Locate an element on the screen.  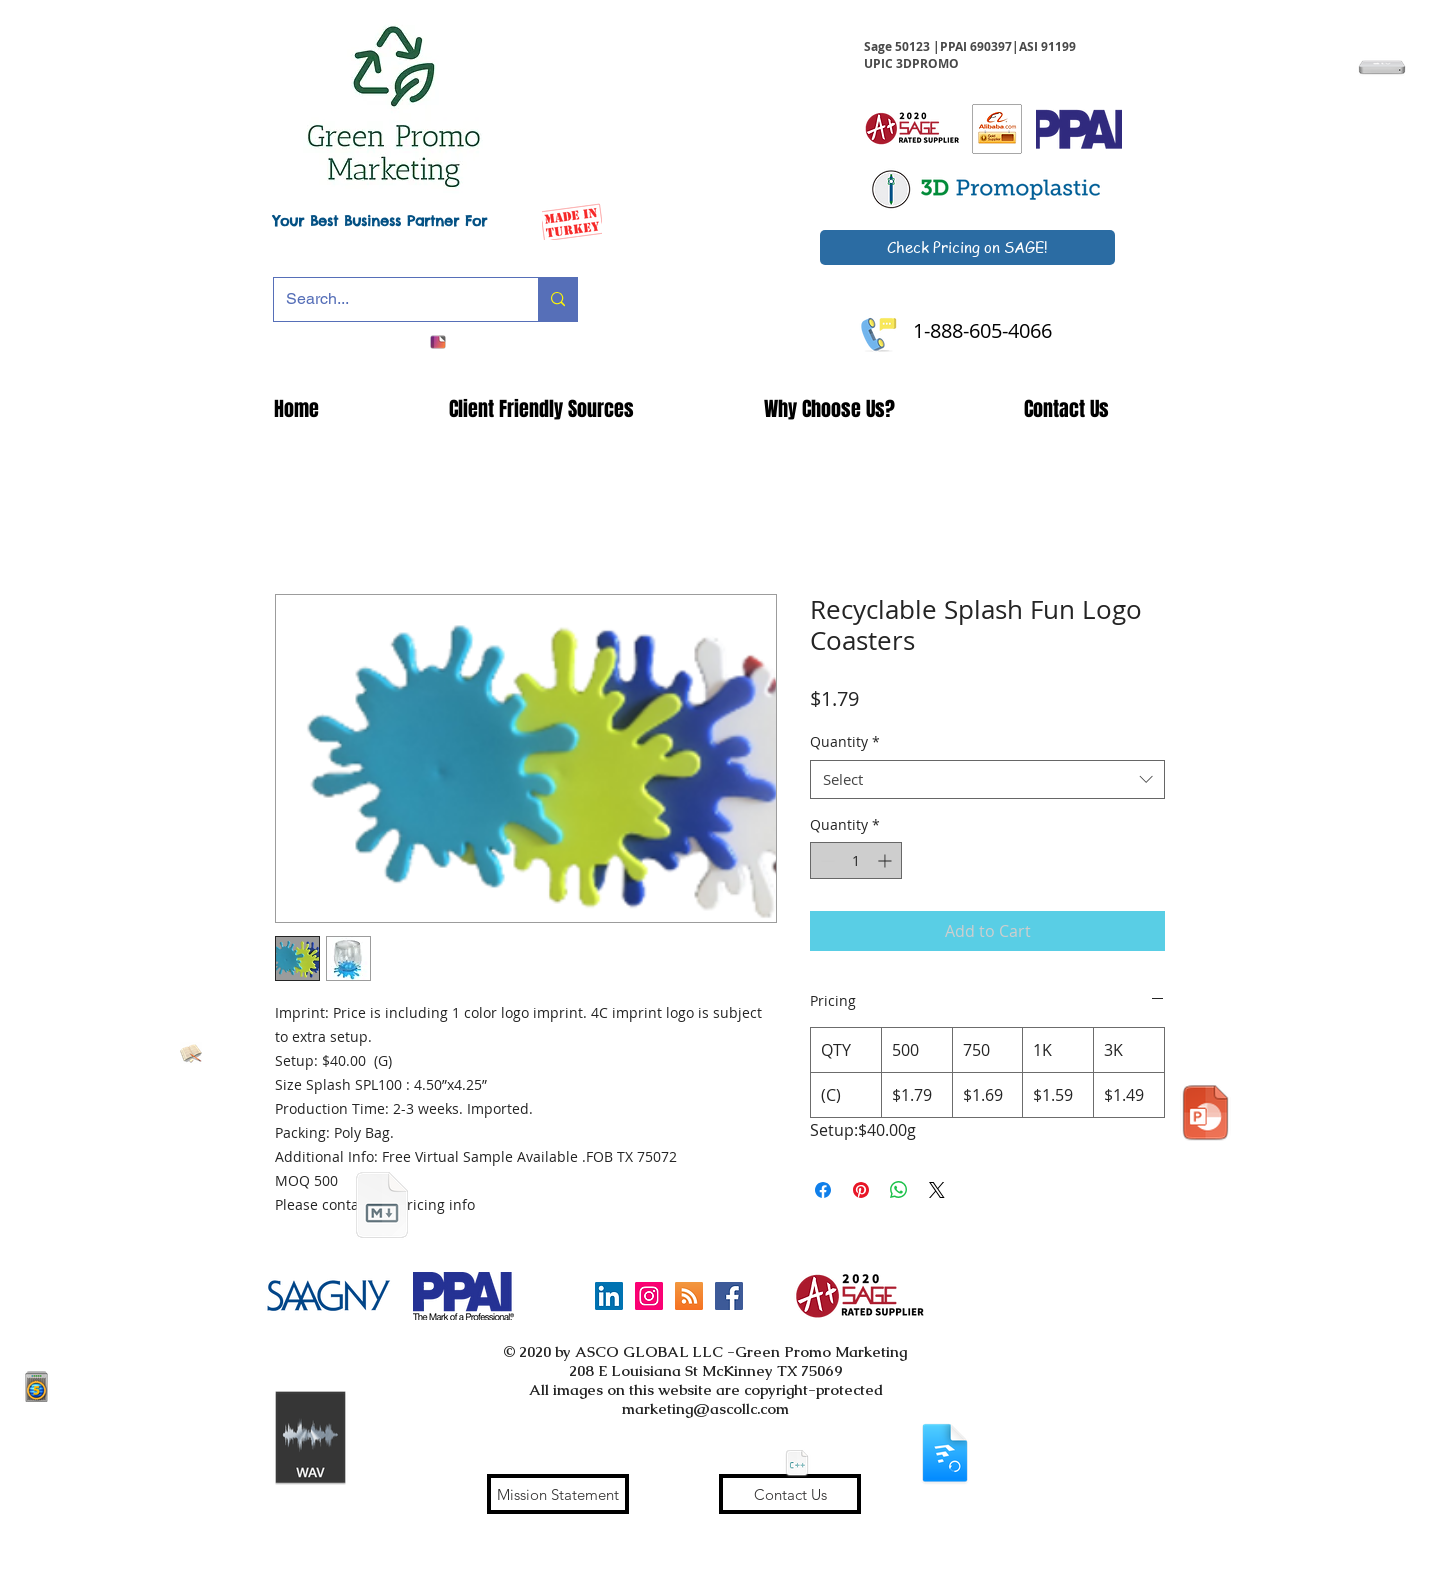
access your favorites in the media library is located at coordinates (1337, 607).